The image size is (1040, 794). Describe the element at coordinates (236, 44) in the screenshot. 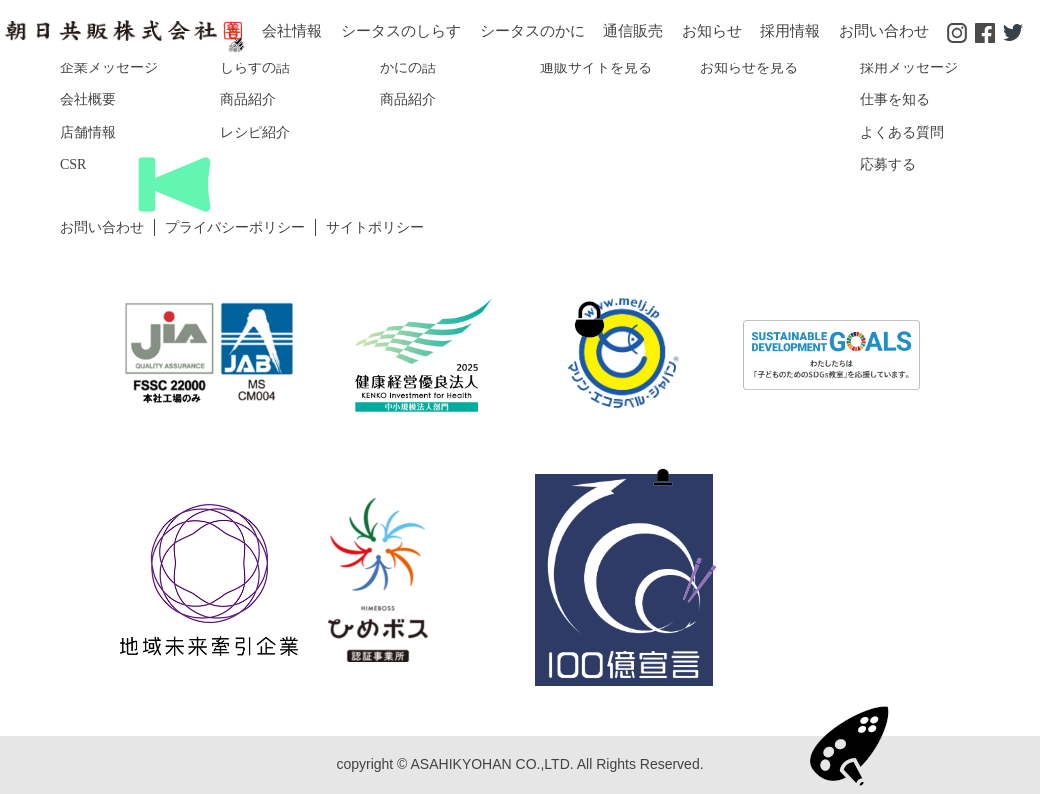

I see `wood resource inventory in a crafting game` at that location.